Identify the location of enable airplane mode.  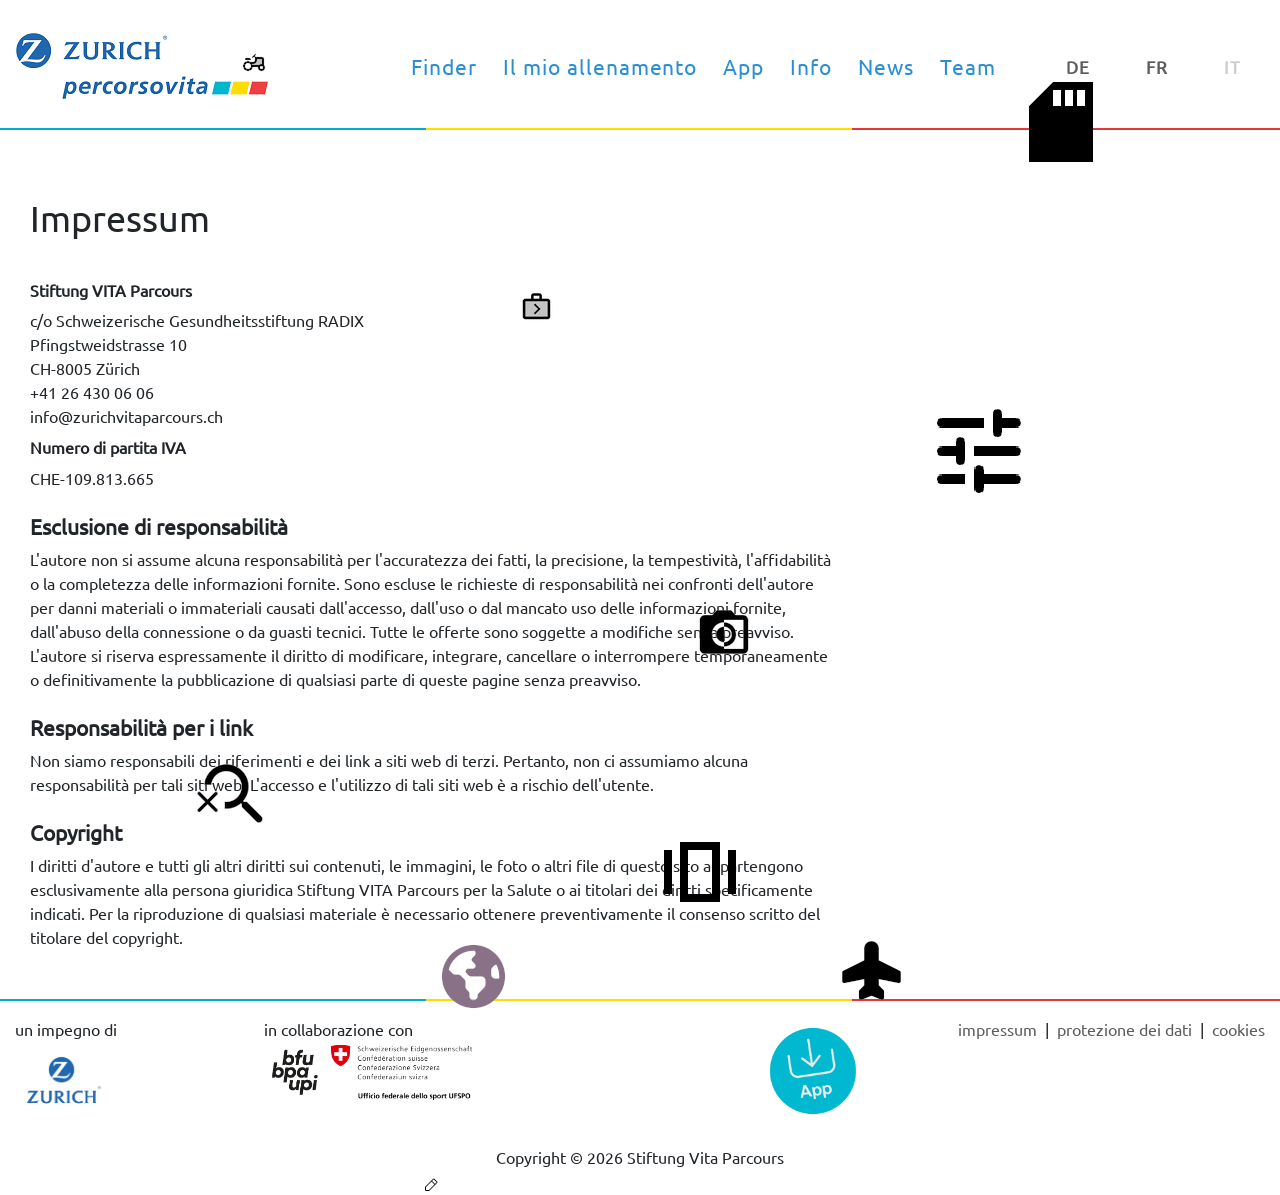
(871, 970).